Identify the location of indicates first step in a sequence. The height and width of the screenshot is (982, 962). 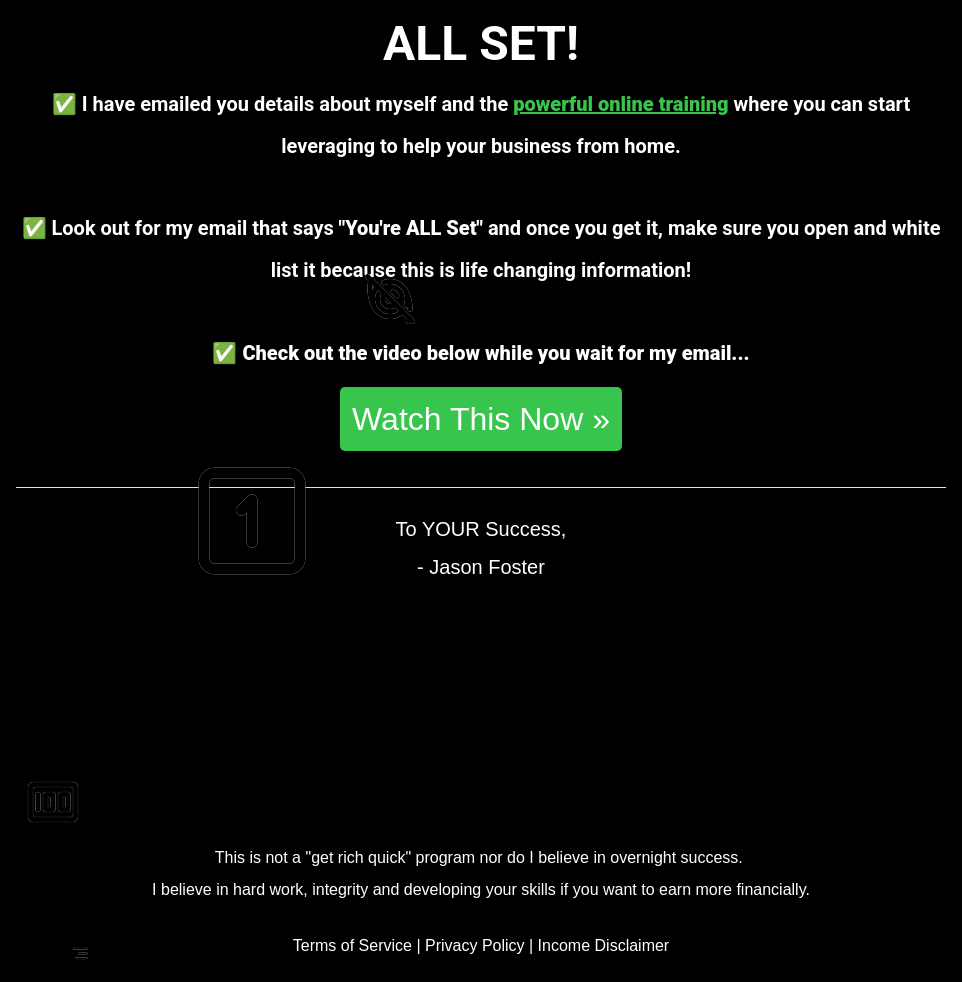
(252, 521).